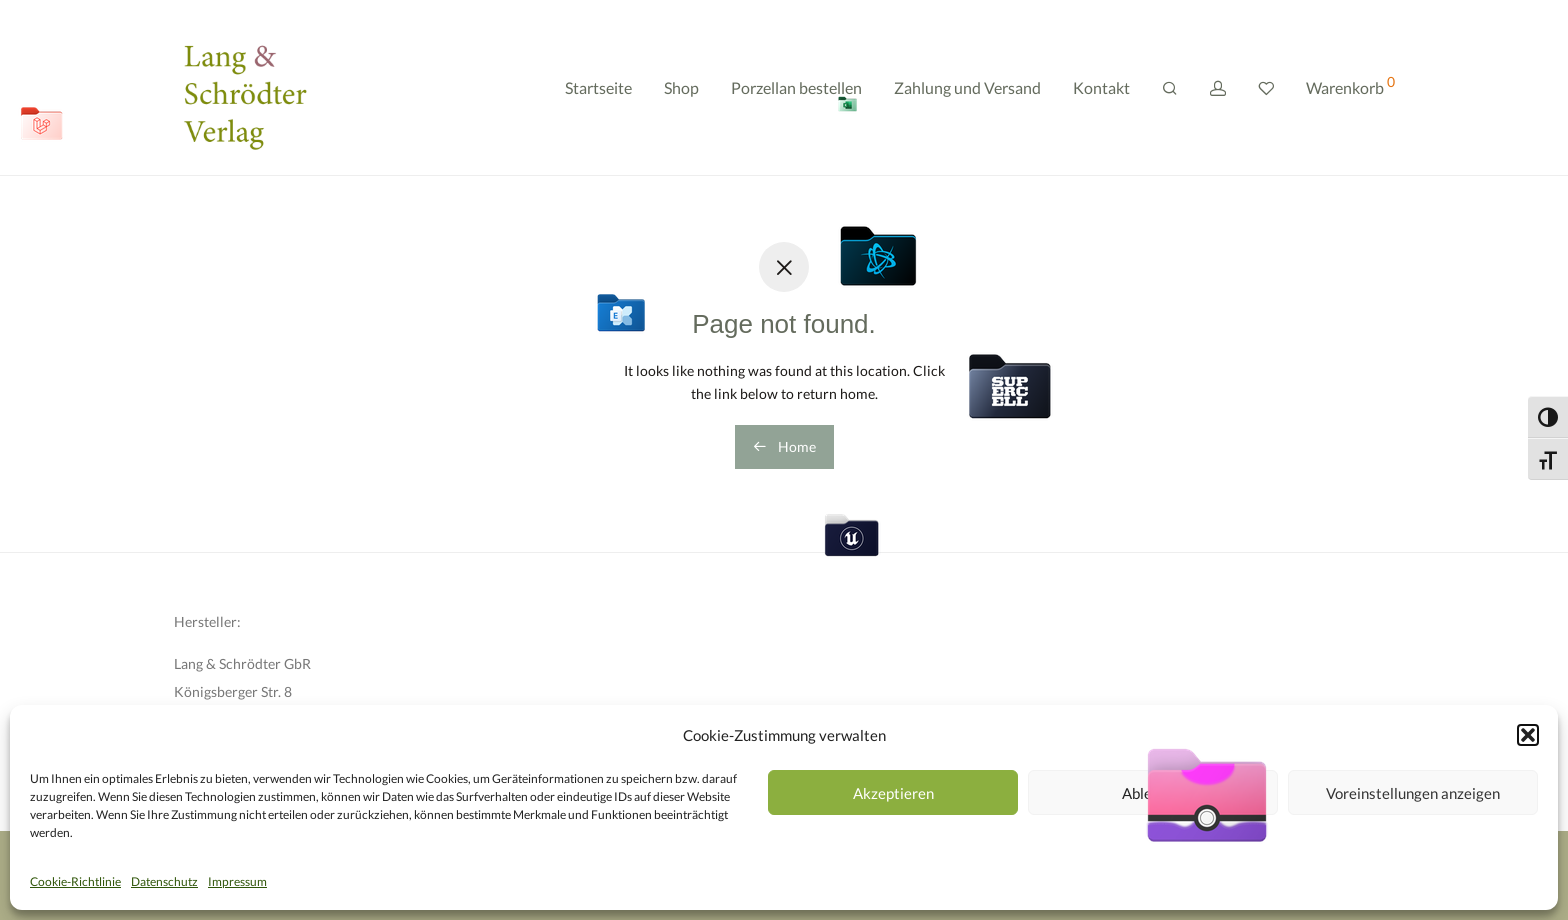 Image resolution: width=1568 pixels, height=920 pixels. I want to click on open folder containing Supercell games, so click(1009, 388).